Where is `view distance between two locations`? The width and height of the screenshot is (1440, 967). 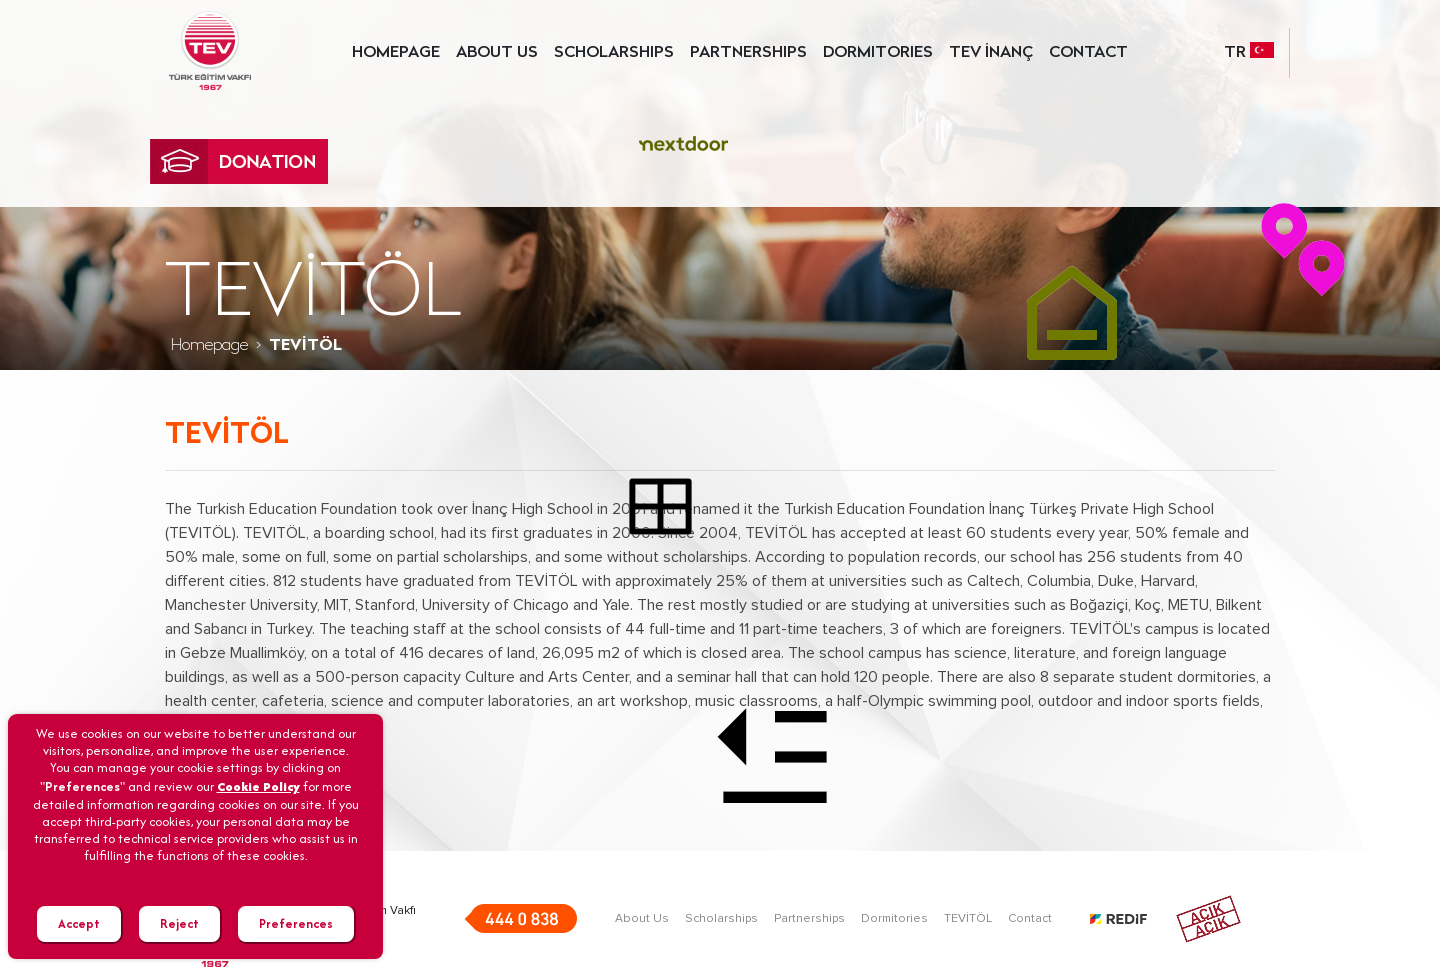 view distance between two locations is located at coordinates (1303, 249).